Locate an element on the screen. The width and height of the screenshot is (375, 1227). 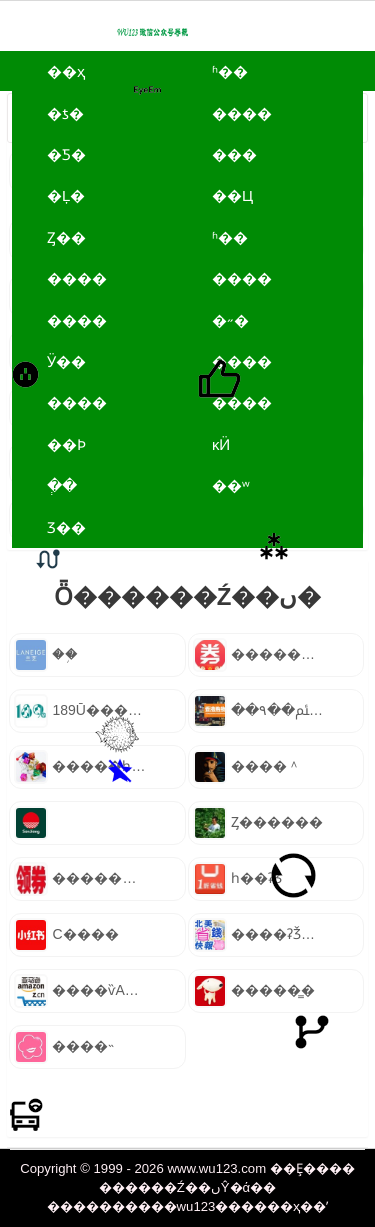
like or upvote content is located at coordinates (219, 380).